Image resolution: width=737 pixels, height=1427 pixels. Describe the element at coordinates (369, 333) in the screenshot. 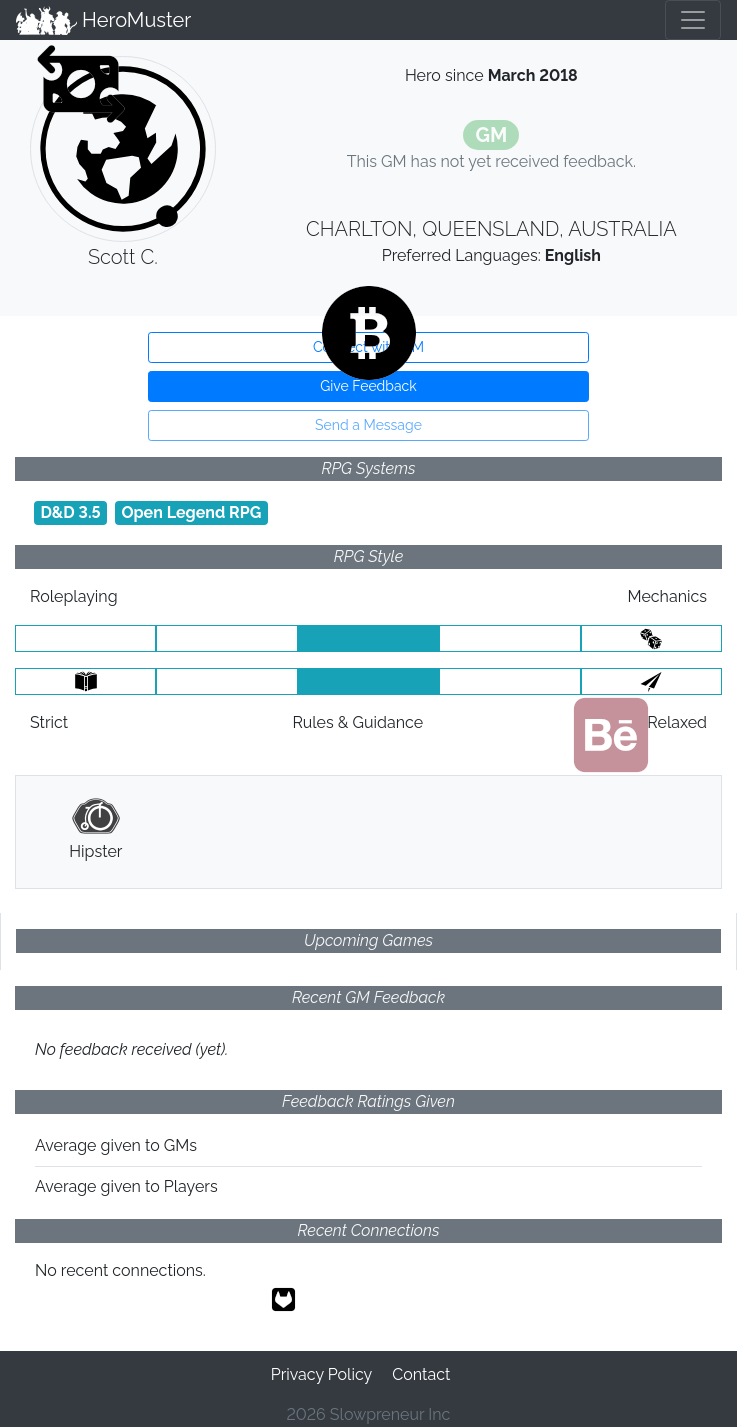

I see `bitcoin sv cryptocurrency logo` at that location.